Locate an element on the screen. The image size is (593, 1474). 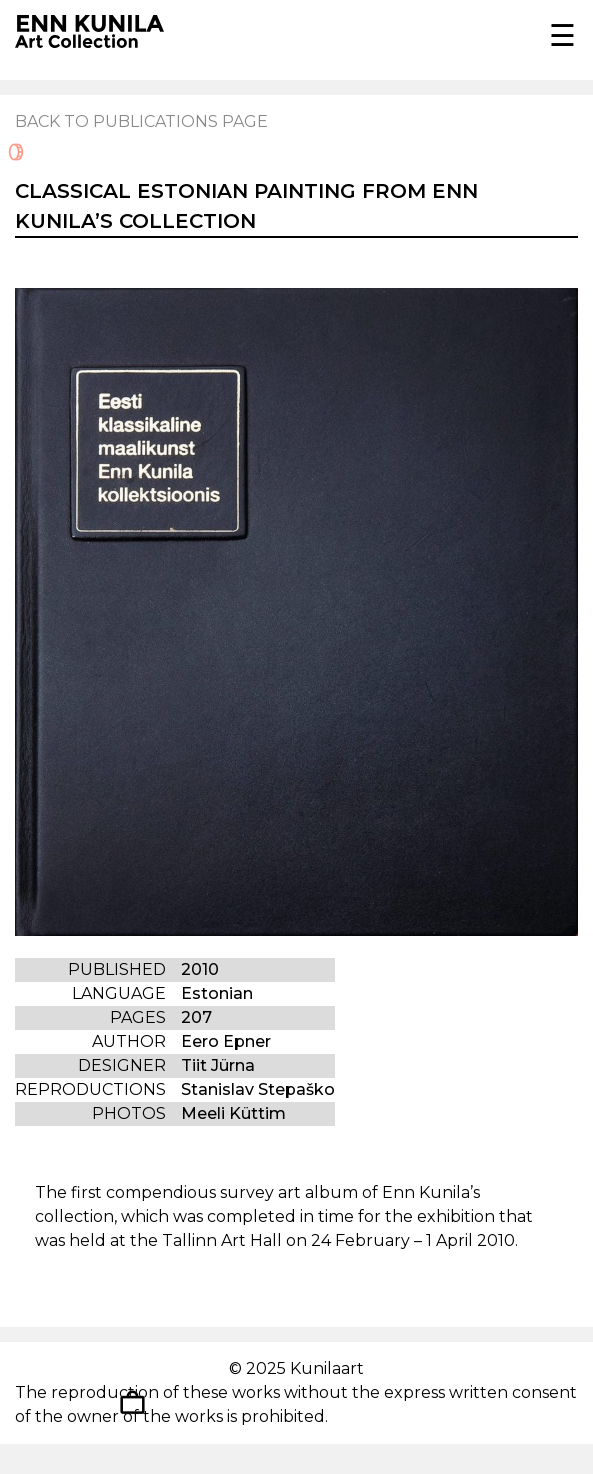
view your shopping bag is located at coordinates (132, 1403).